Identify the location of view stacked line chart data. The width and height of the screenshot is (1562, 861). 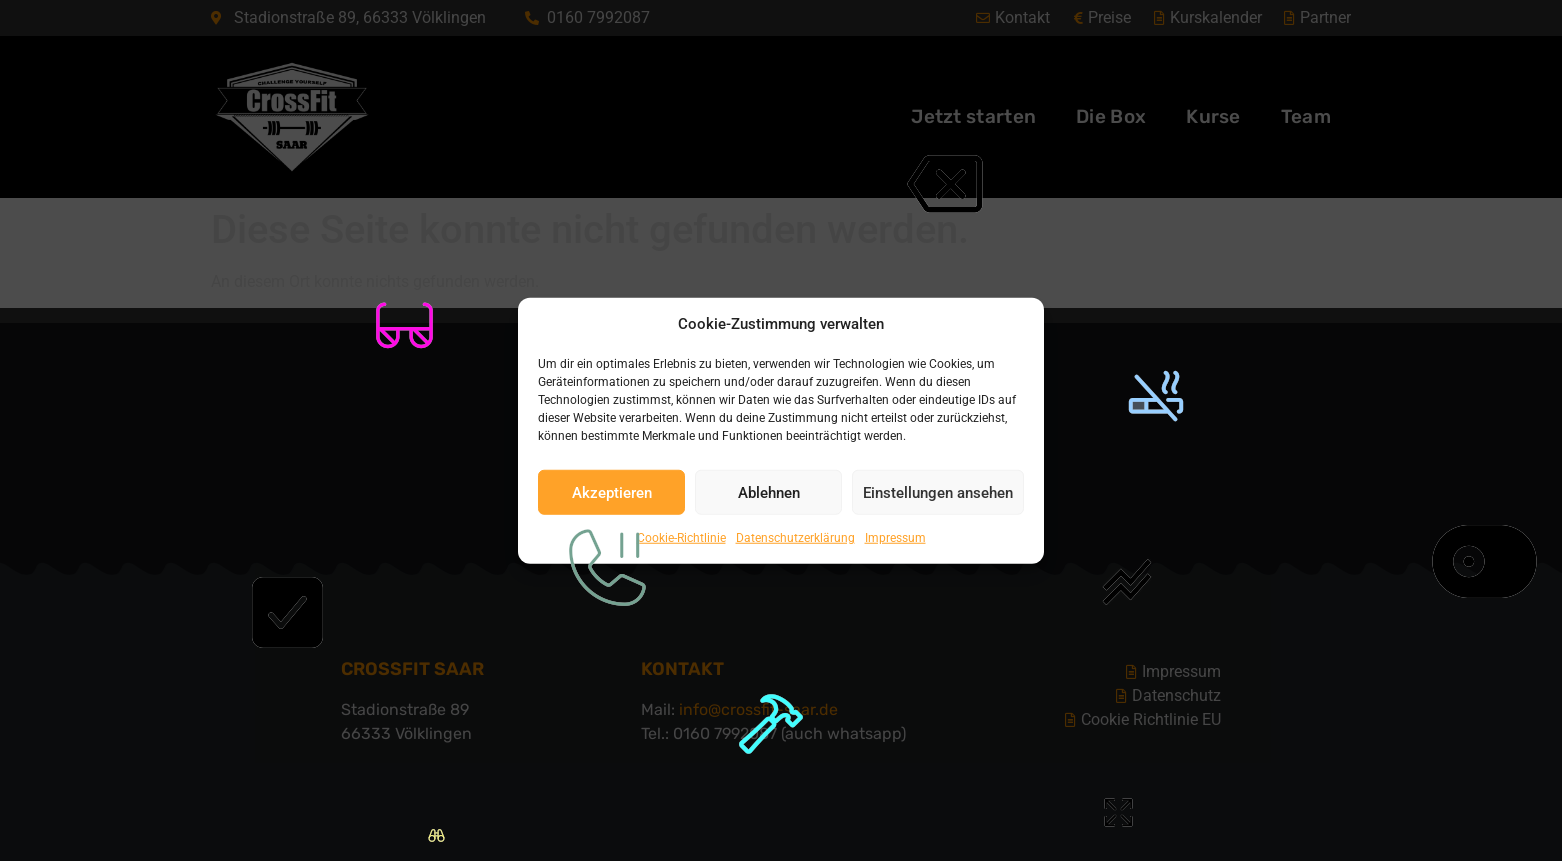
(1127, 582).